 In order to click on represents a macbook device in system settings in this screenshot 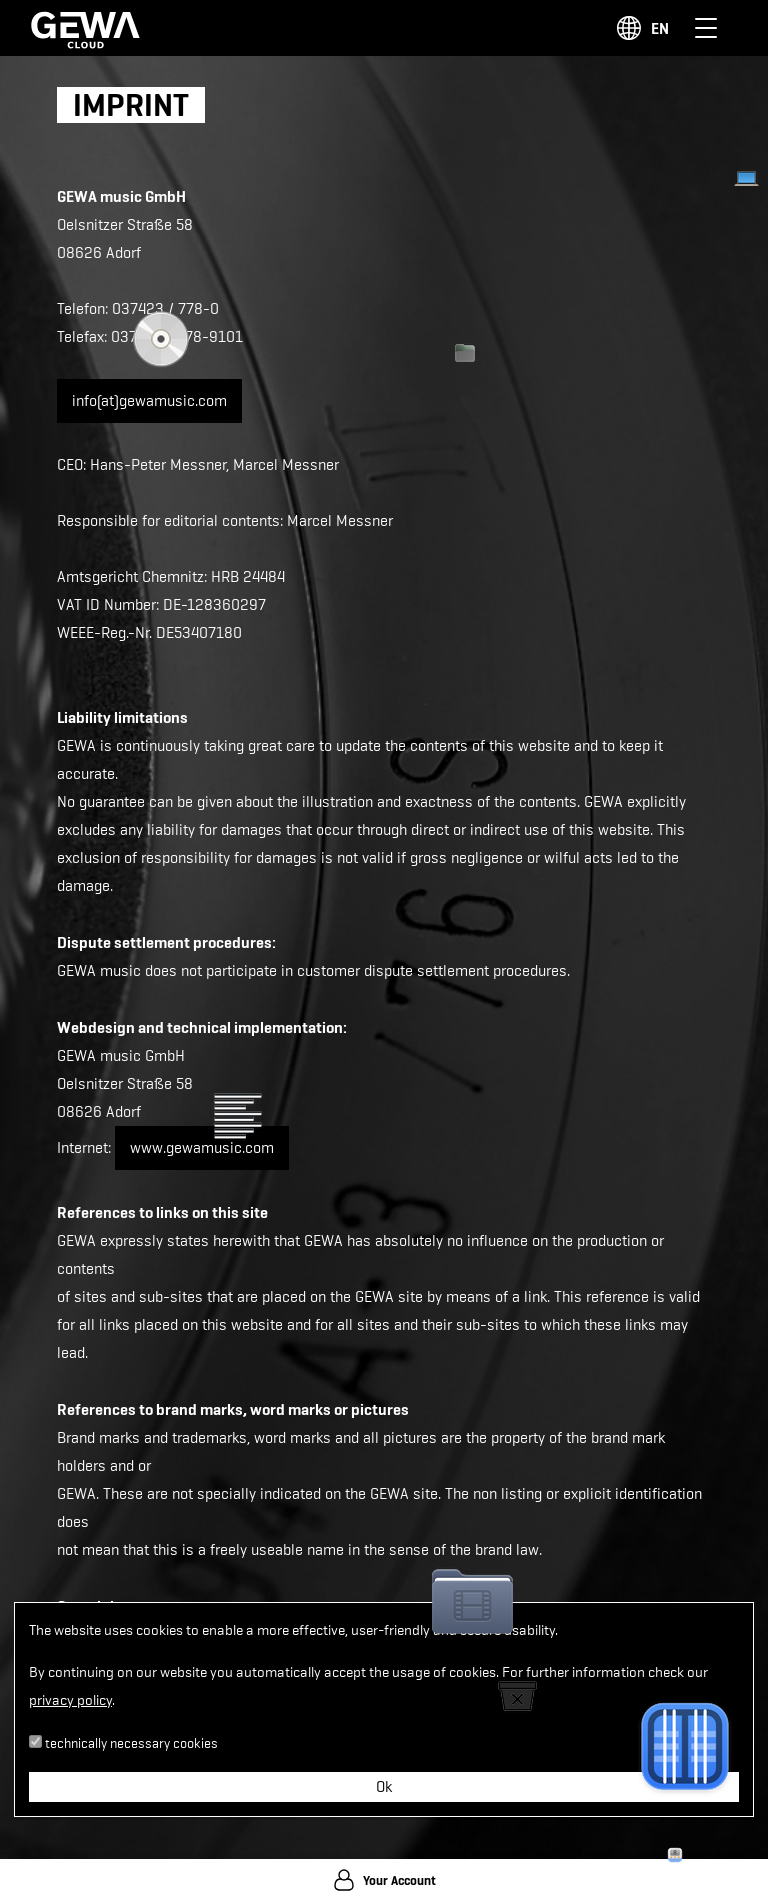, I will do `click(746, 176)`.